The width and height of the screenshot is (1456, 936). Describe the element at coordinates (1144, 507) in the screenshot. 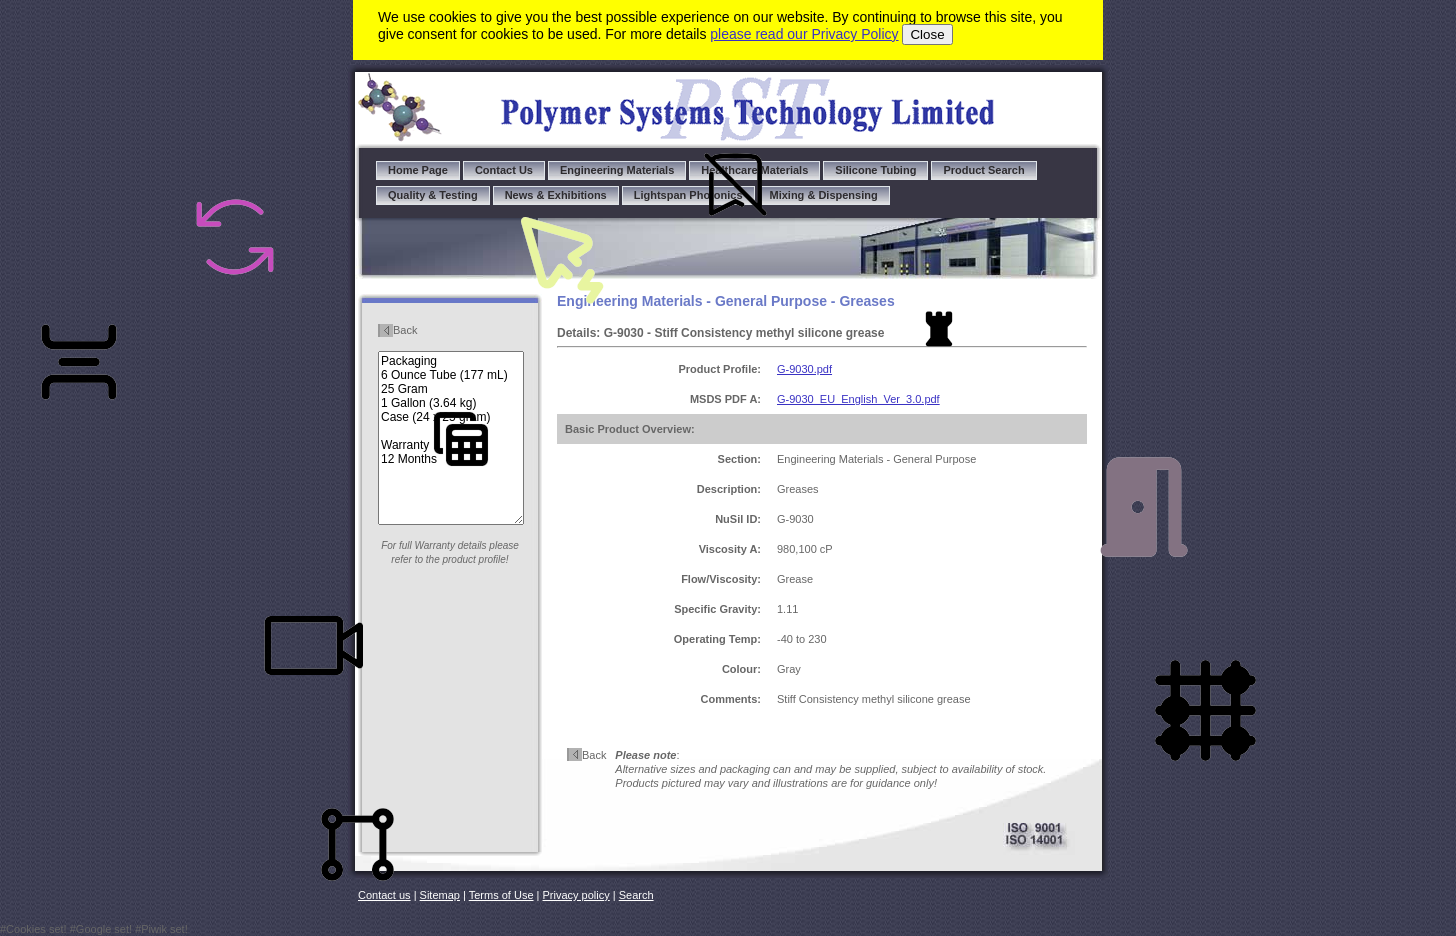

I see `log out or sign out of your account` at that location.